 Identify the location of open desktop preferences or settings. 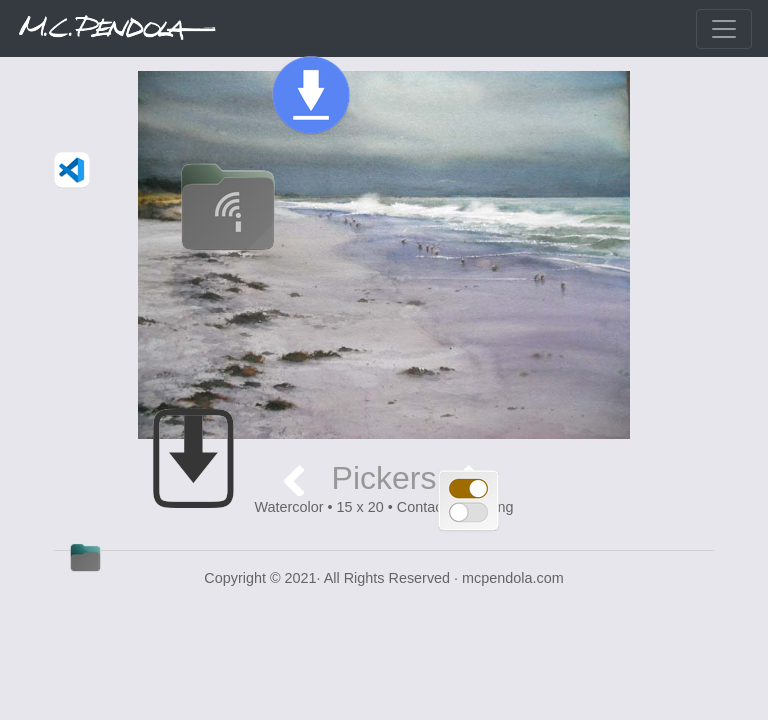
(468, 500).